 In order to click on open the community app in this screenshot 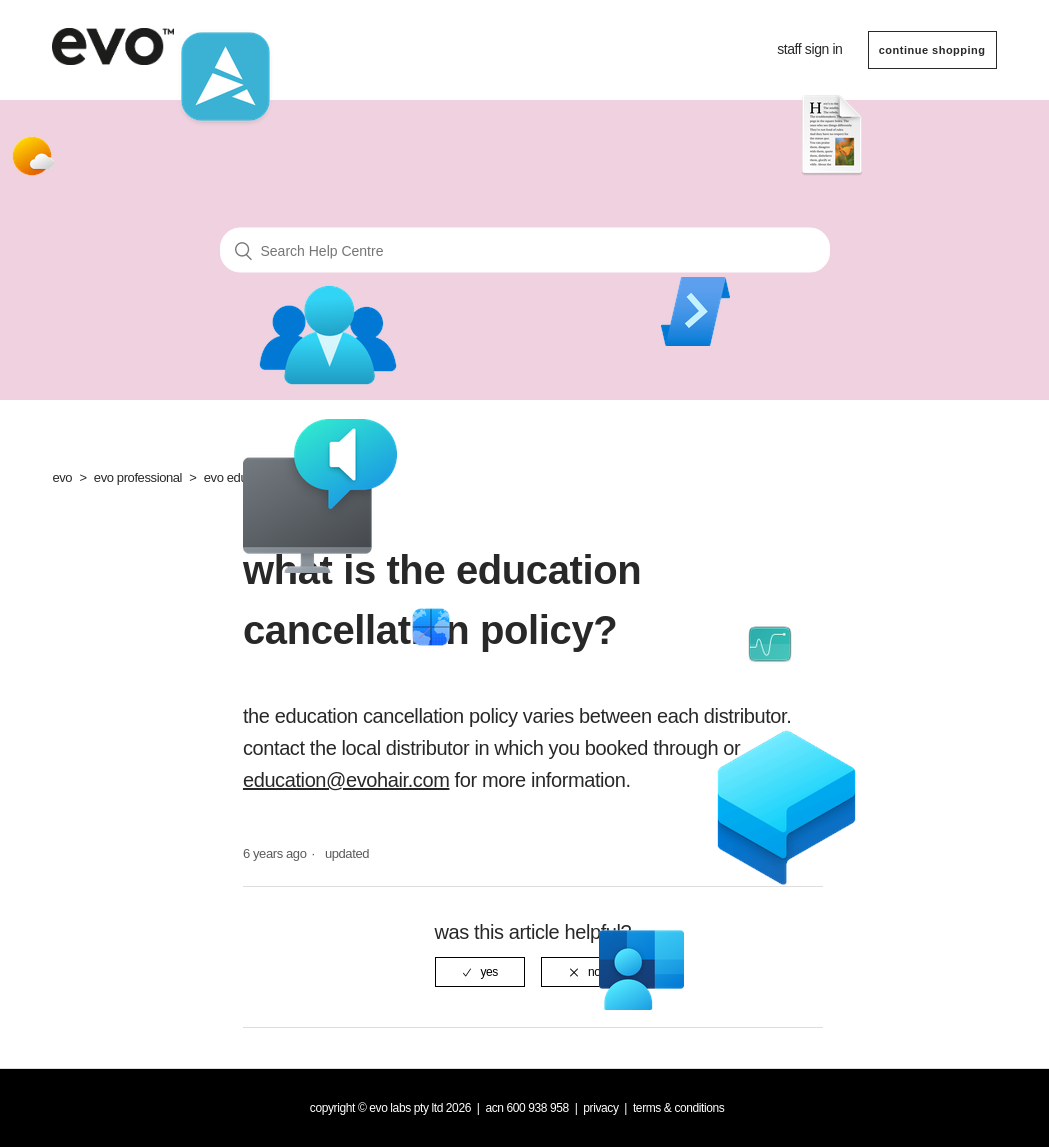, I will do `click(328, 335)`.